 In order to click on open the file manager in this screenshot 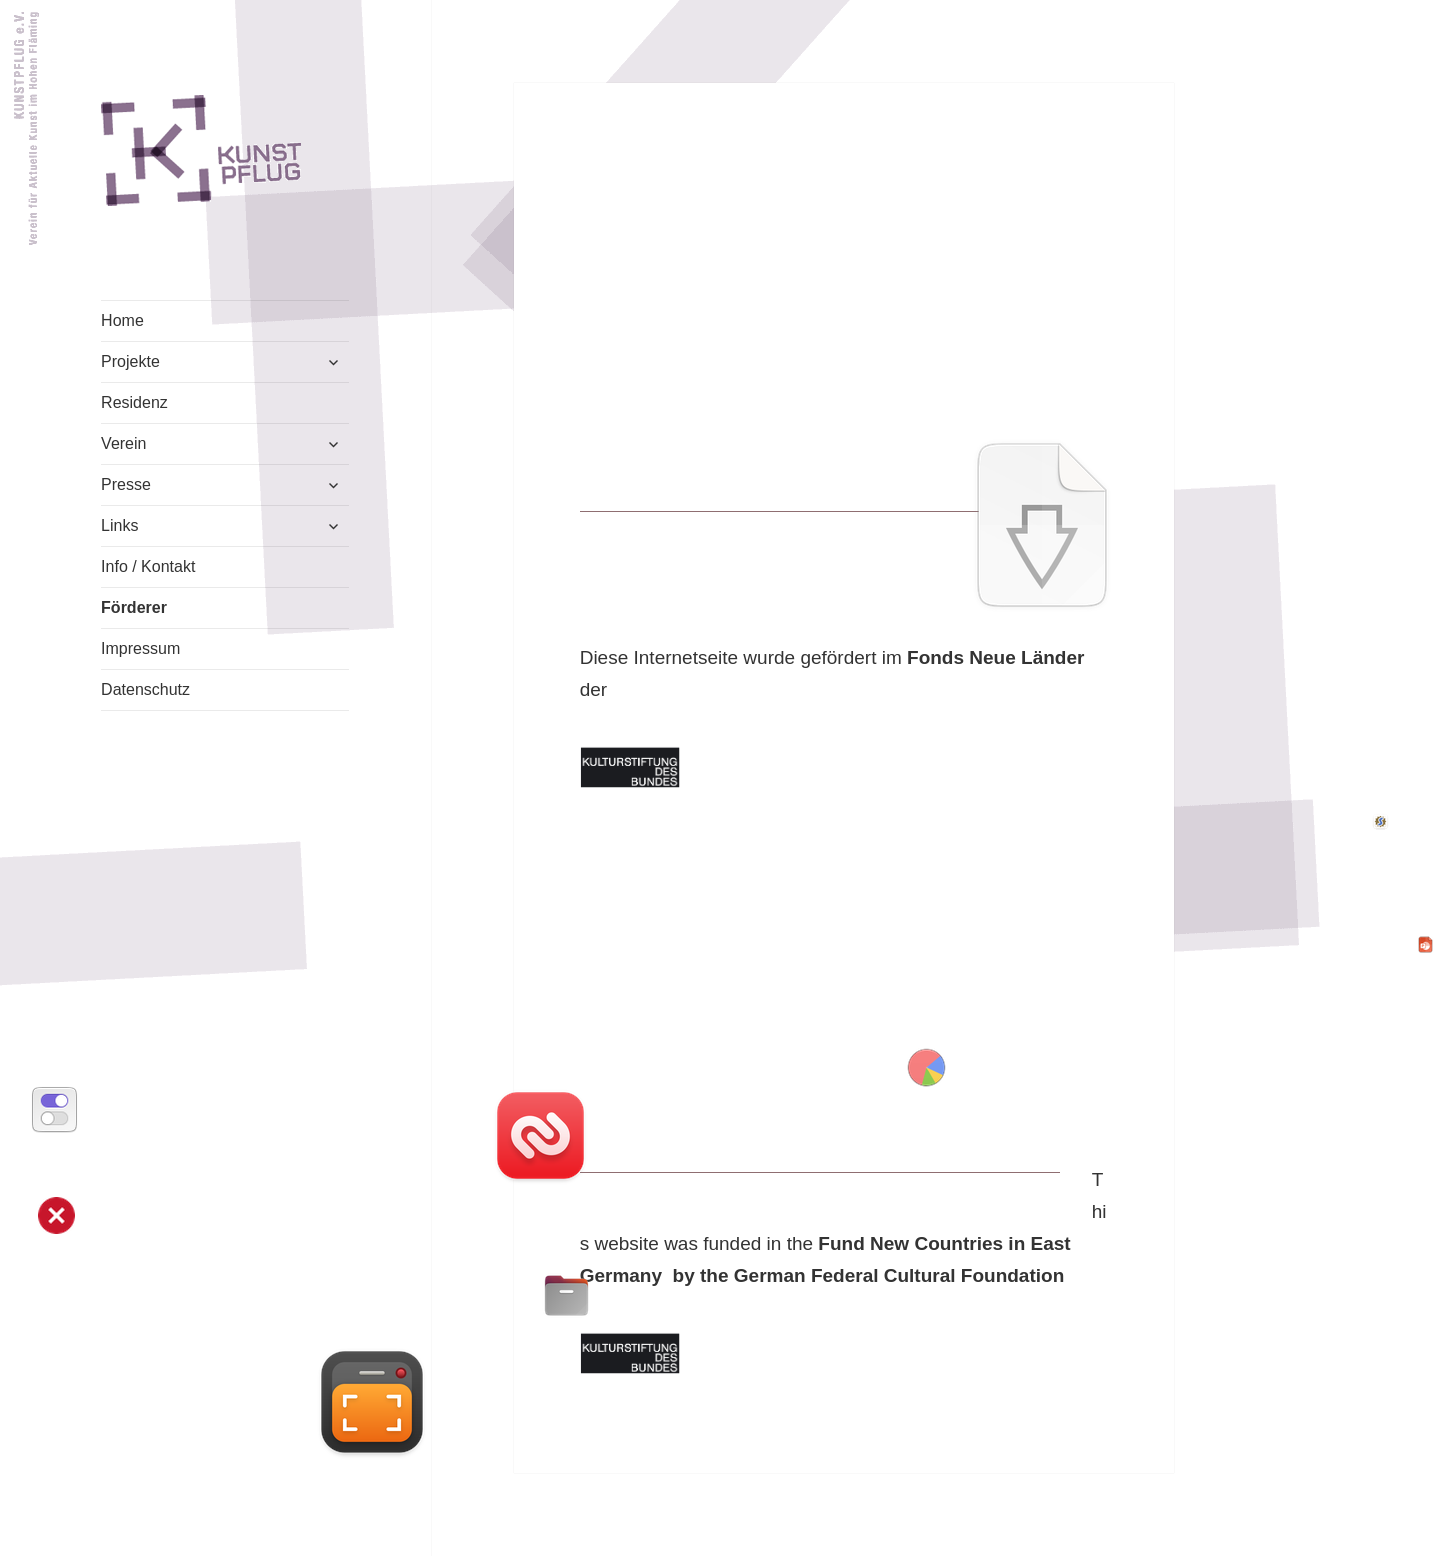, I will do `click(566, 1295)`.